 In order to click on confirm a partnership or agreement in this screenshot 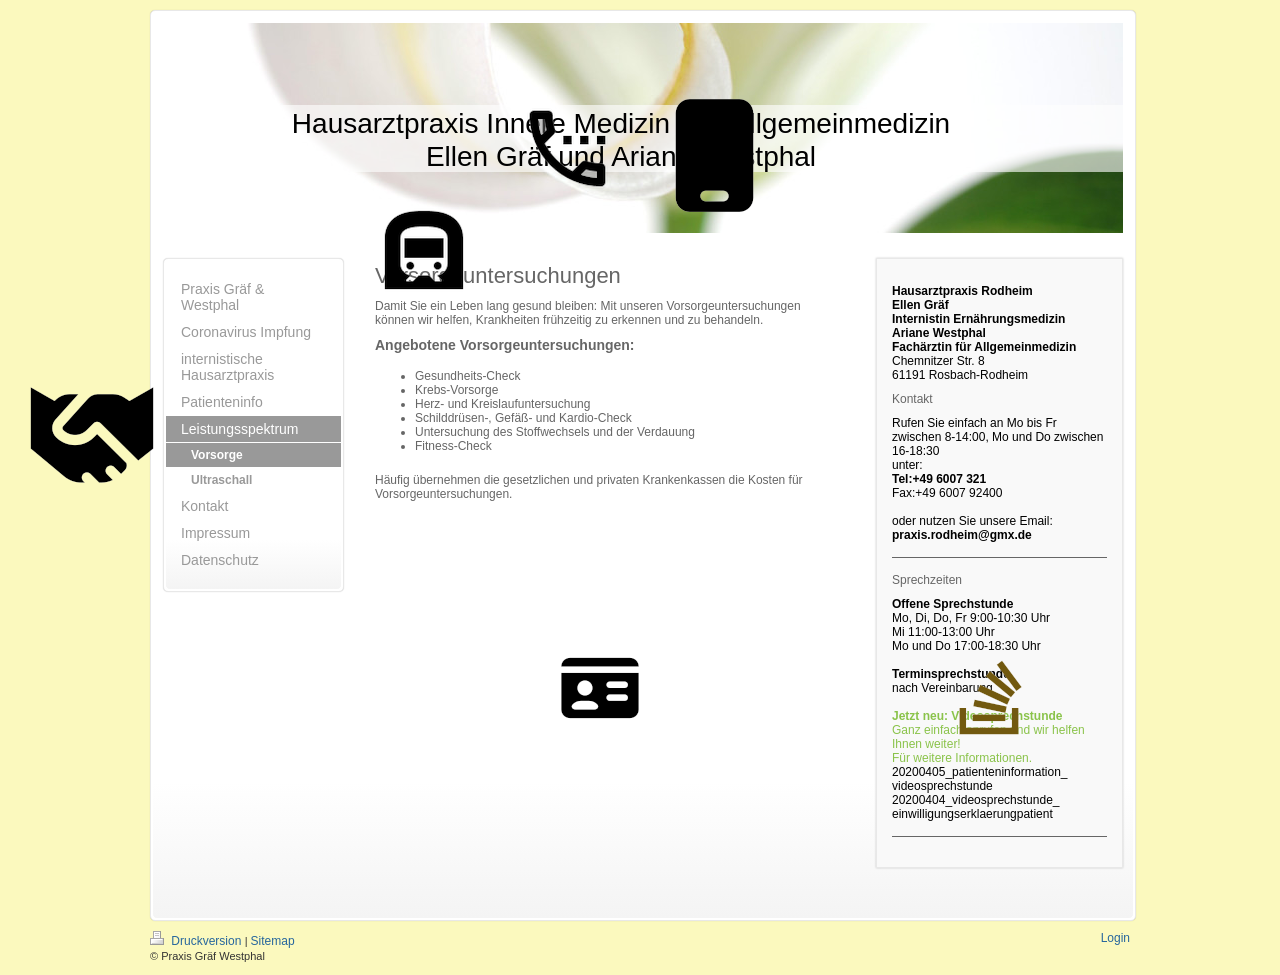, I will do `click(92, 435)`.